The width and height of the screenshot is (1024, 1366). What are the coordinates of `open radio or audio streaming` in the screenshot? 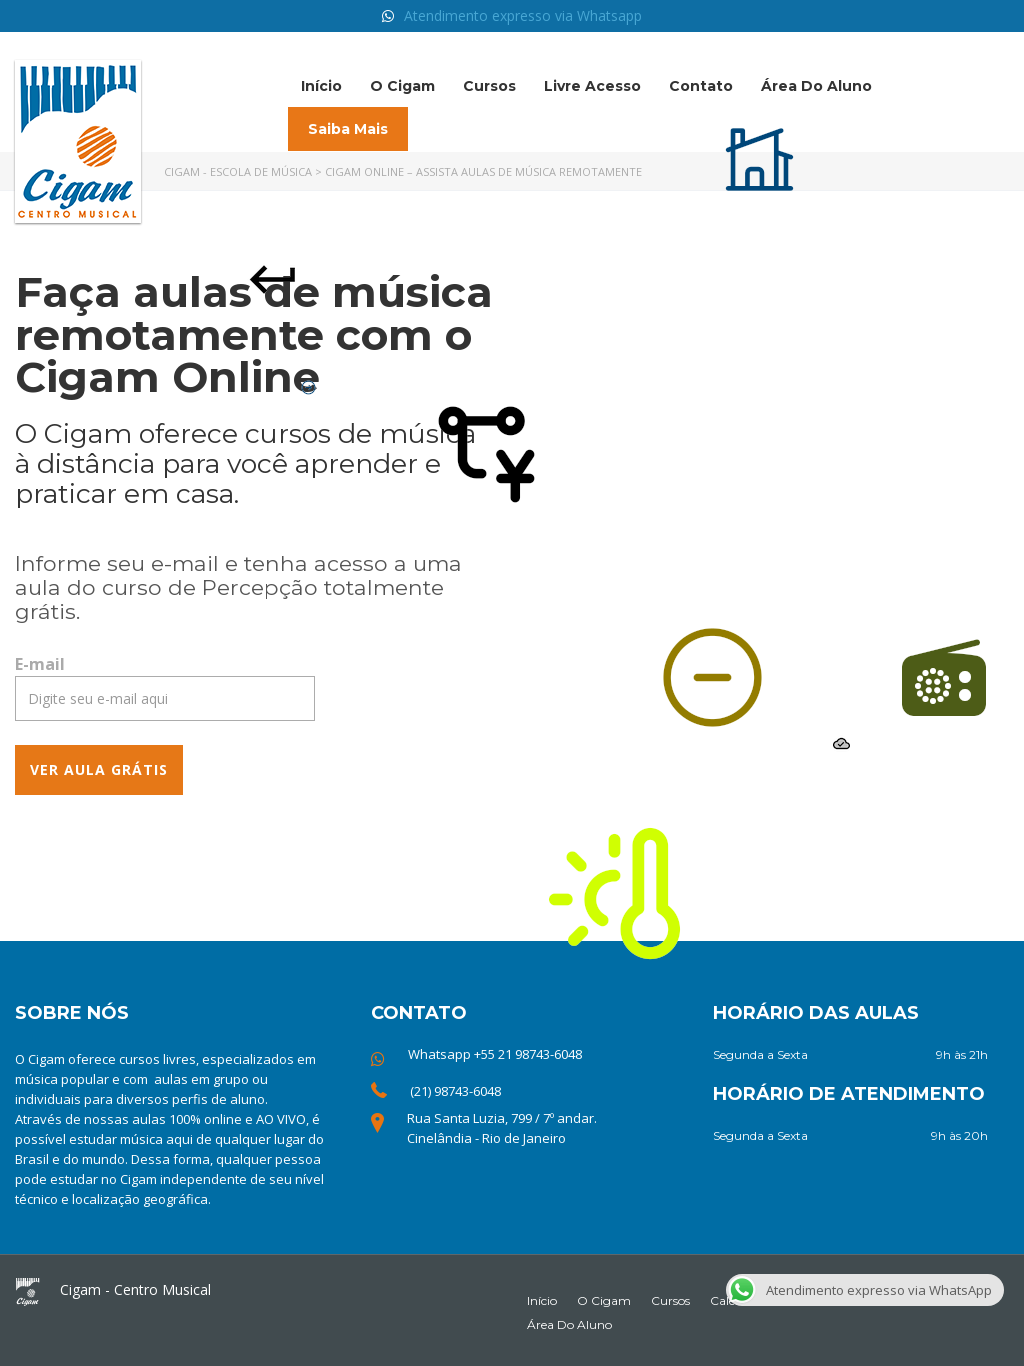 It's located at (944, 677).